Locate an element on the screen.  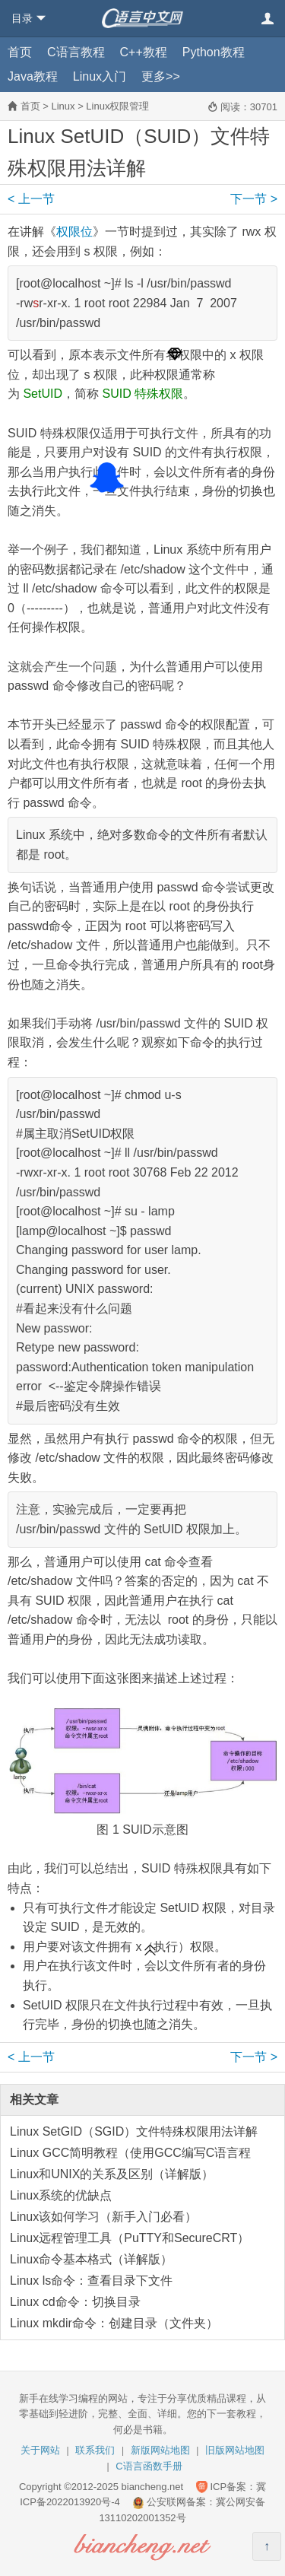
scroll to top of page is located at coordinates (150, 1950).